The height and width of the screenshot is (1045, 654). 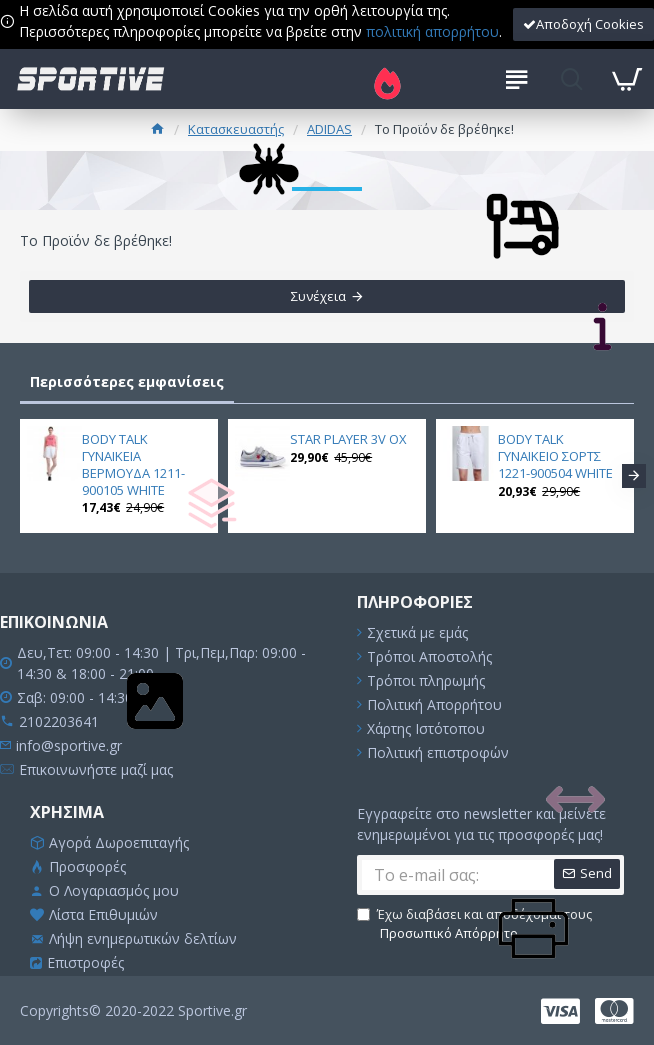 What do you see at coordinates (533, 928) in the screenshot?
I see `print current document or page` at bounding box center [533, 928].